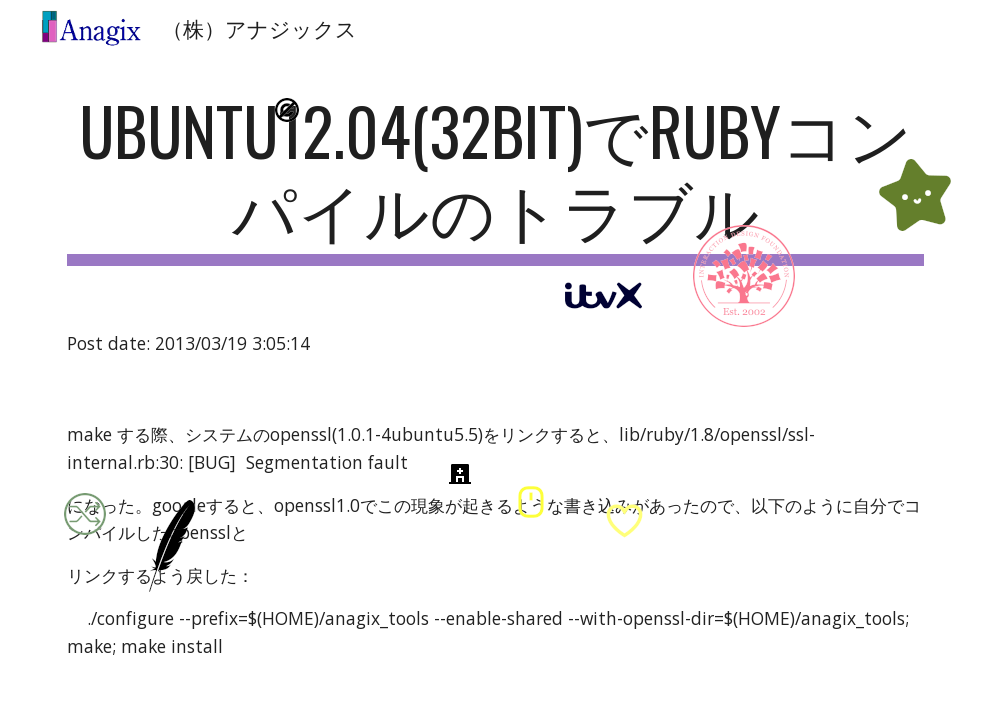 This screenshot has width=991, height=720. I want to click on changedetection app logo, so click(85, 514).